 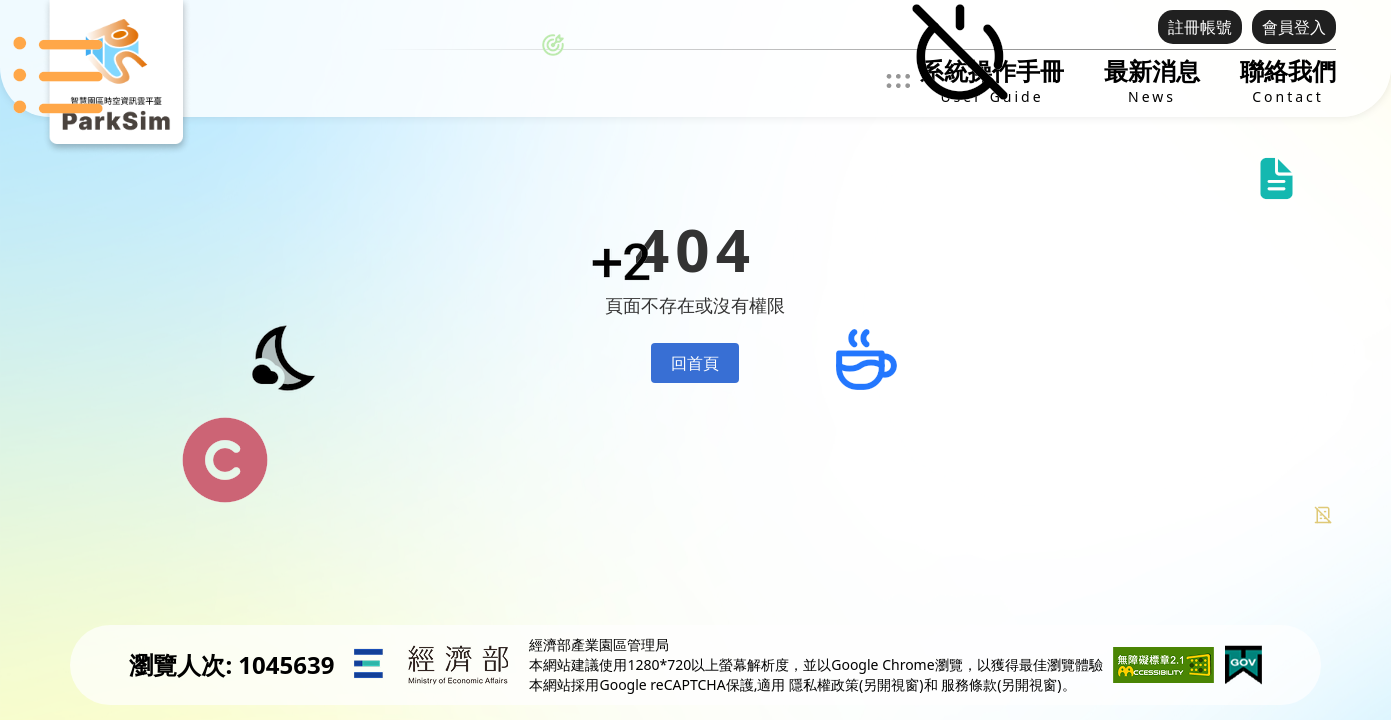 I want to click on view items as a bulleted list, so click(x=58, y=75).